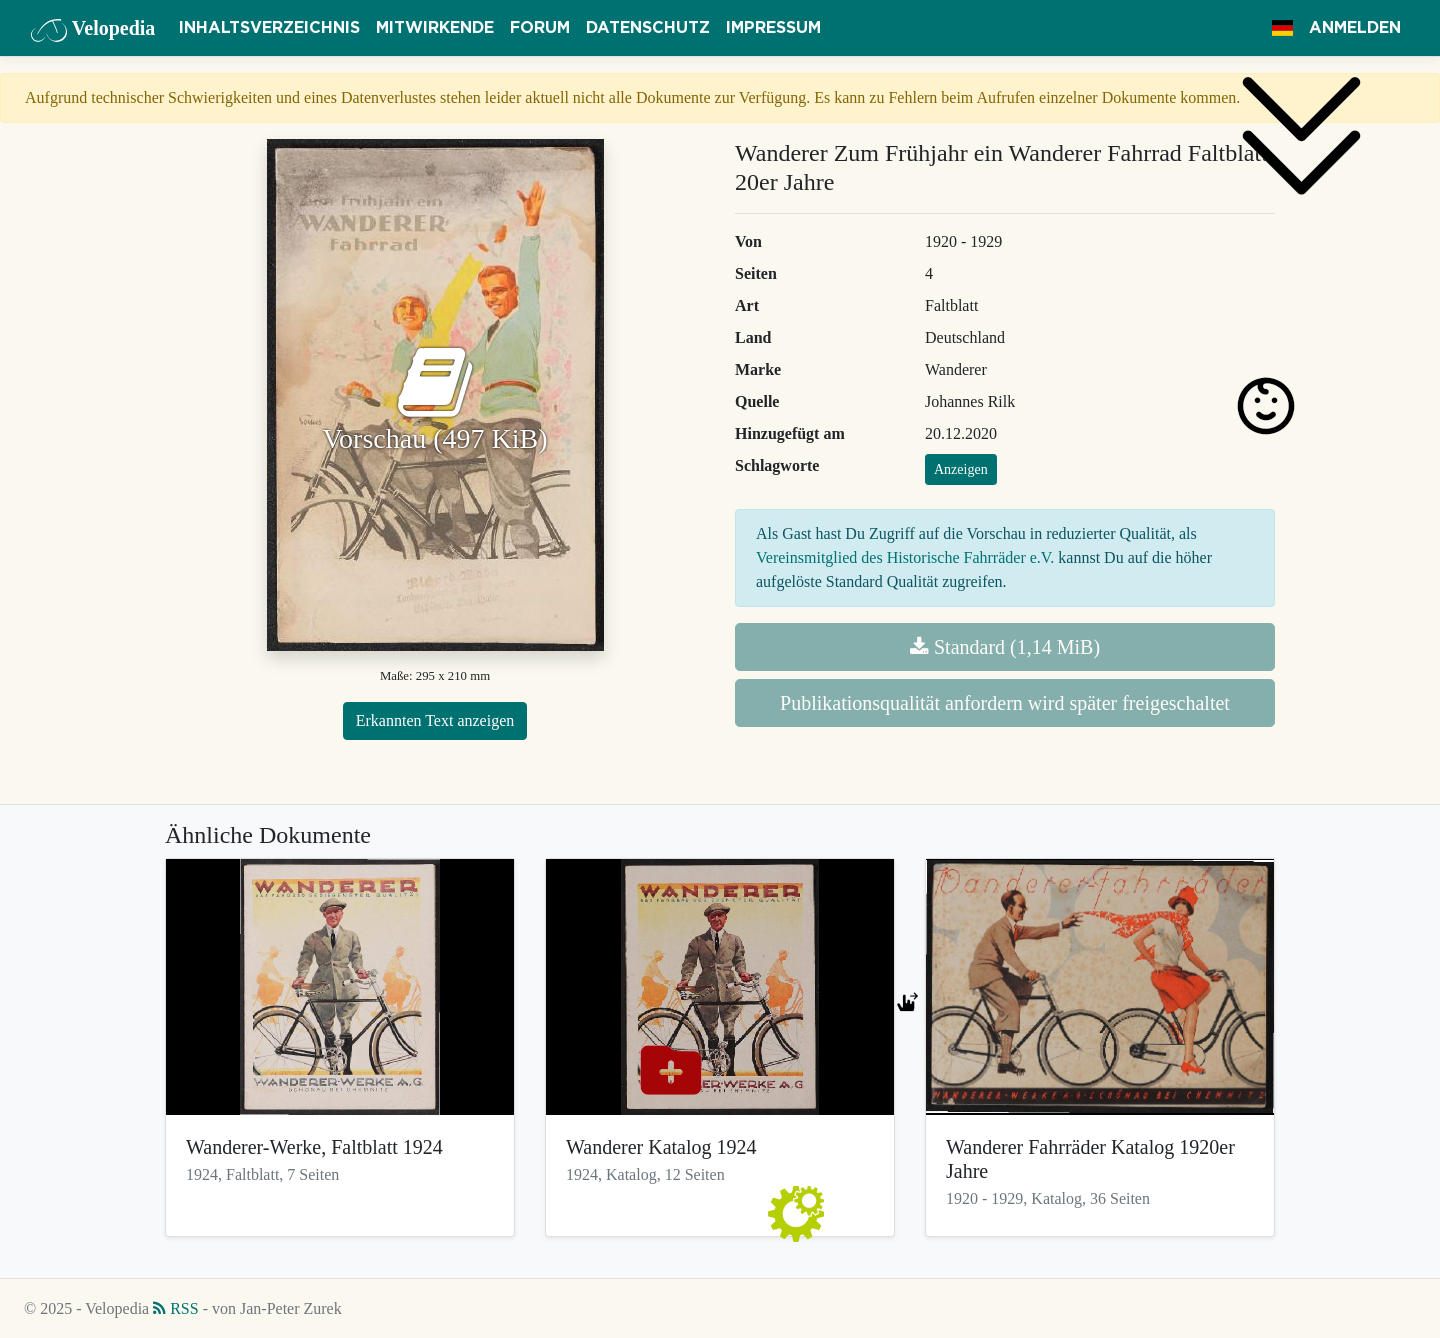  What do you see at coordinates (1266, 406) in the screenshot?
I see `indicates child-friendly or kids mode` at bounding box center [1266, 406].